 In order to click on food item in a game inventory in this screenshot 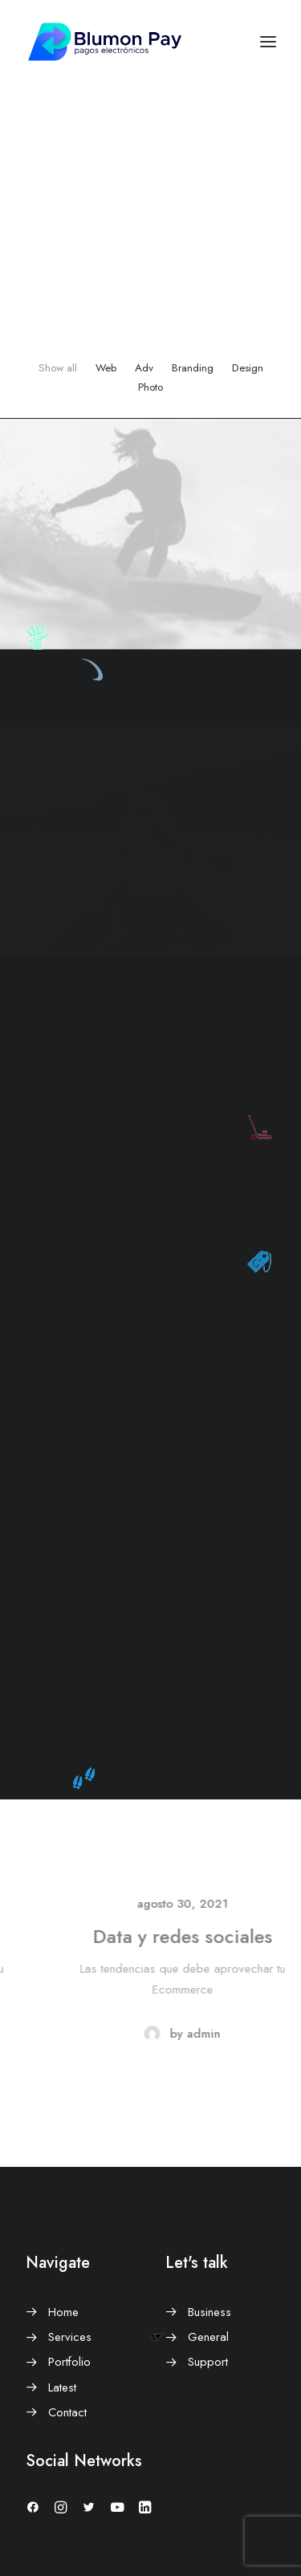, I will do `click(157, 2336)`.